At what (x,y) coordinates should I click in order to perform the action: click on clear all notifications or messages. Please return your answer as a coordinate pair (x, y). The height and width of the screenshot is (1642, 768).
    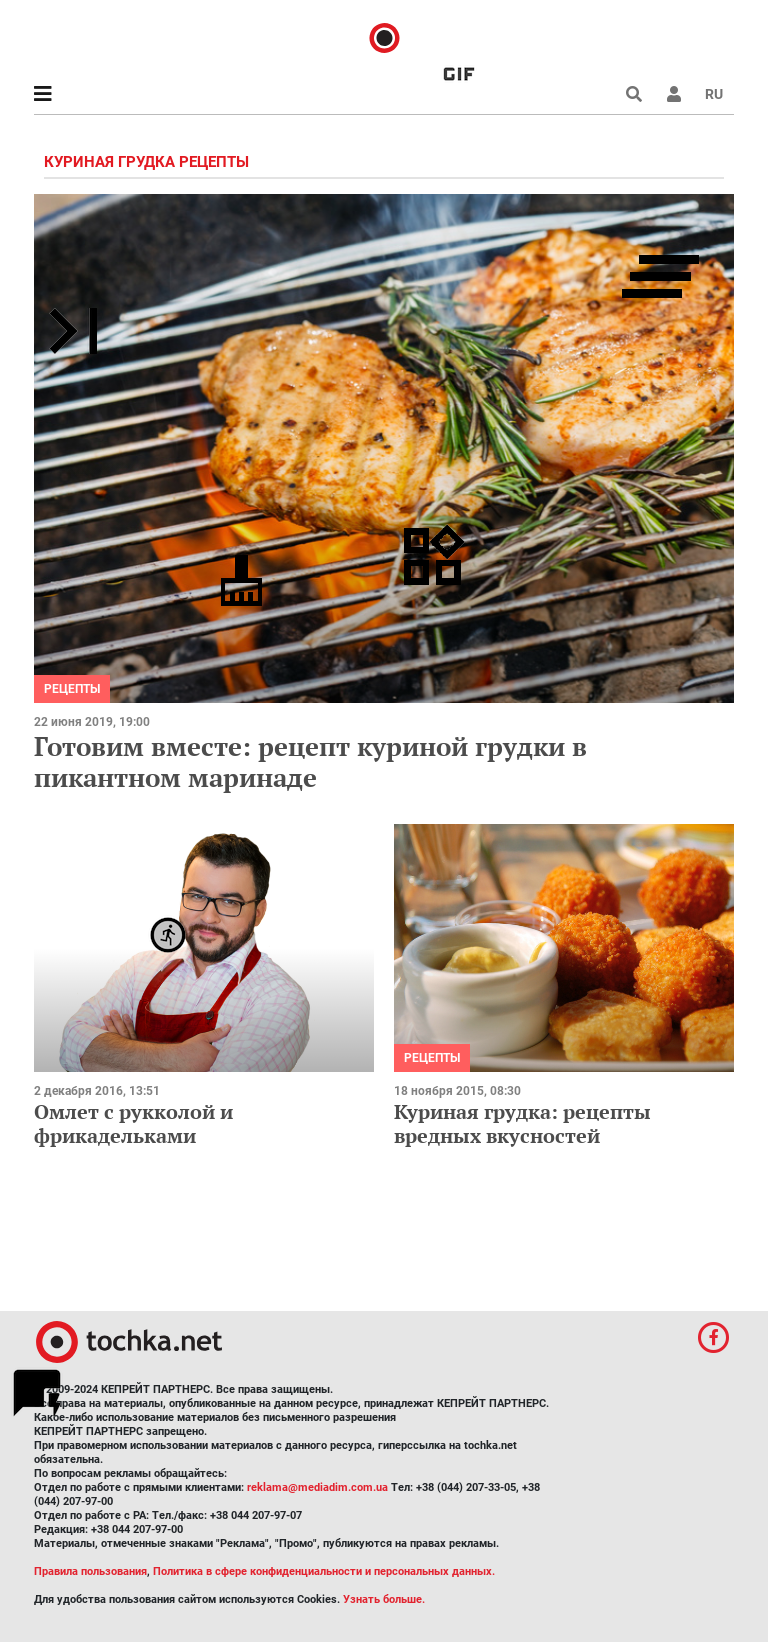
    Looking at the image, I should click on (660, 276).